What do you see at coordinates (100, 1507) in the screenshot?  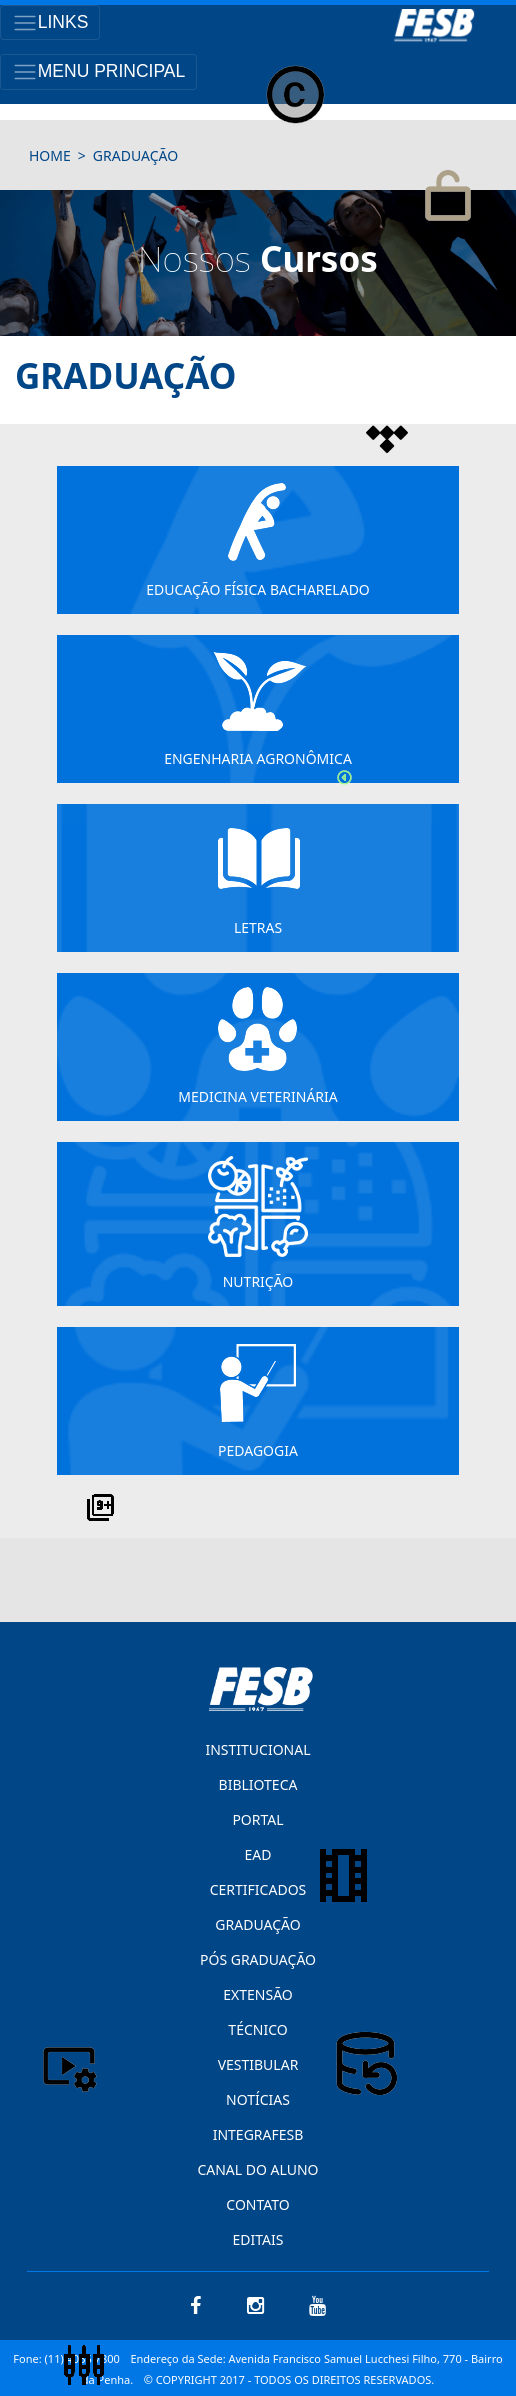 I see `indicates 9 or more items in a collection` at bounding box center [100, 1507].